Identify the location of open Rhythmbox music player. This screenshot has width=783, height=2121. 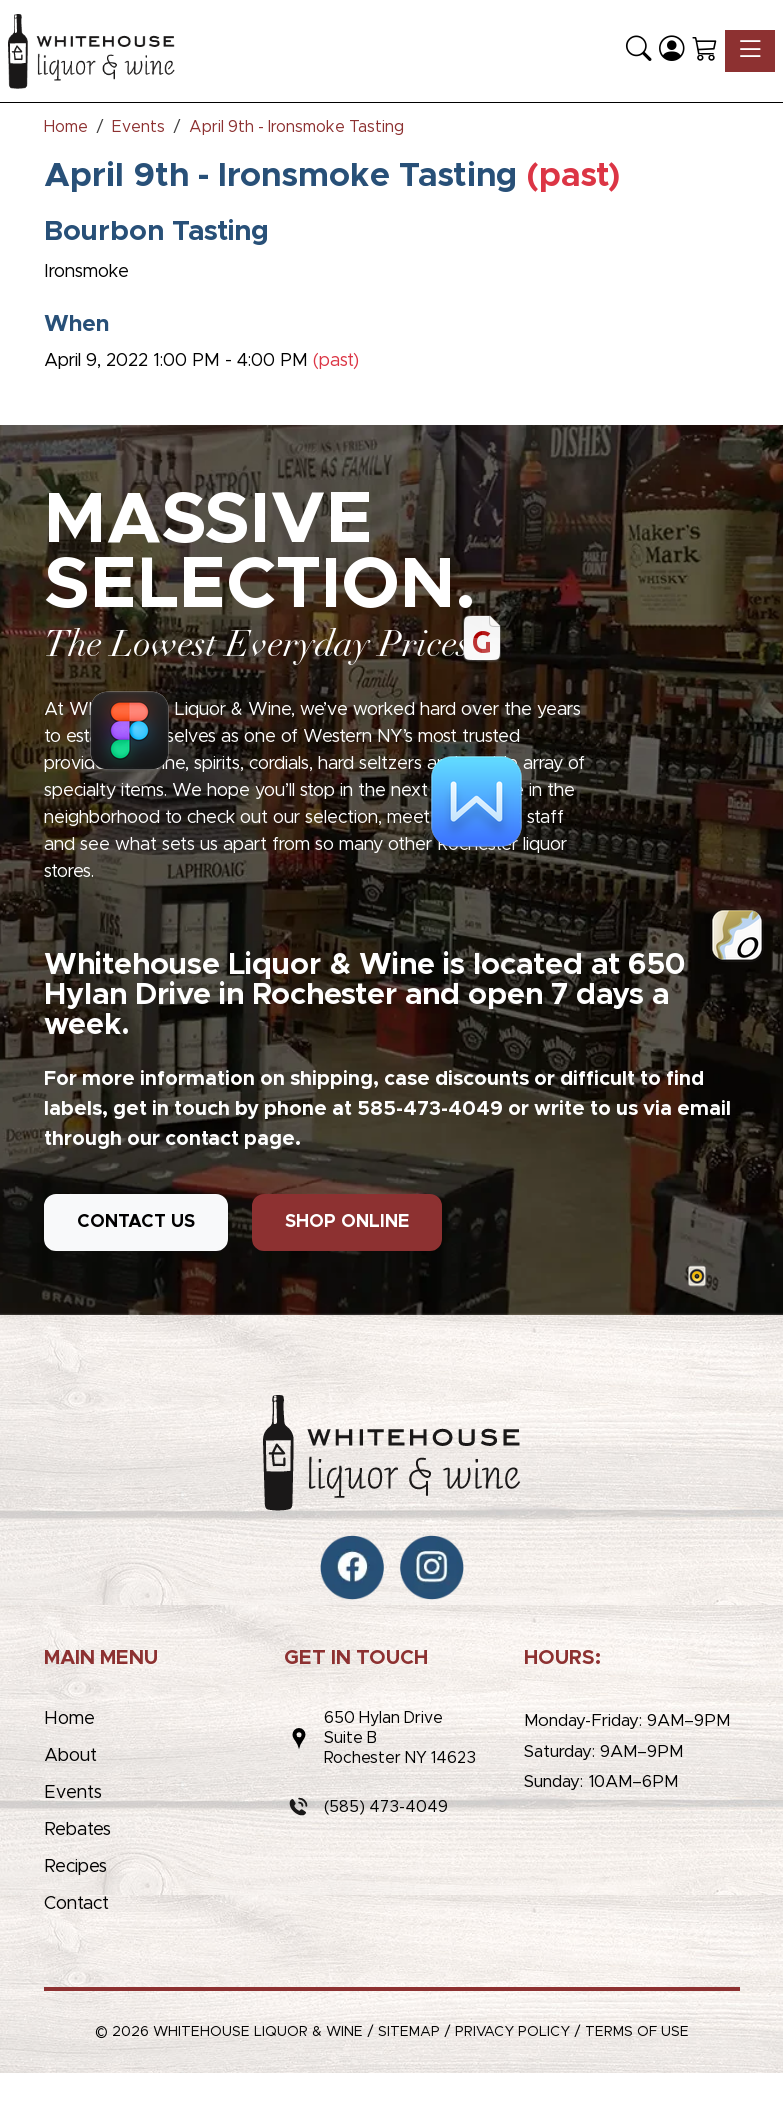
(697, 1276).